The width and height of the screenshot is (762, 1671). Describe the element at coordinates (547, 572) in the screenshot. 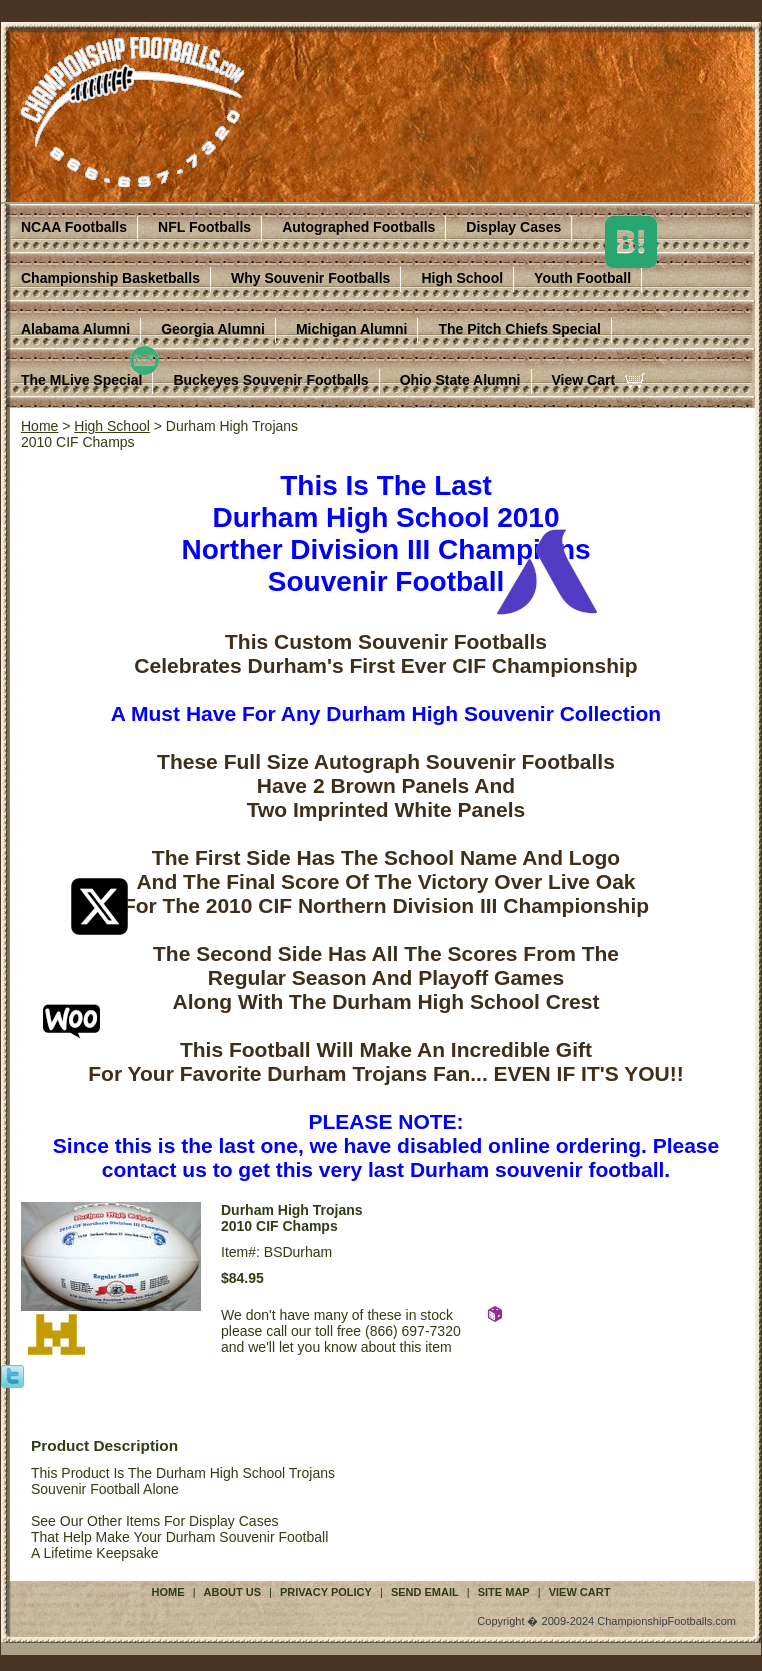

I see `akasa air airline logo` at that location.